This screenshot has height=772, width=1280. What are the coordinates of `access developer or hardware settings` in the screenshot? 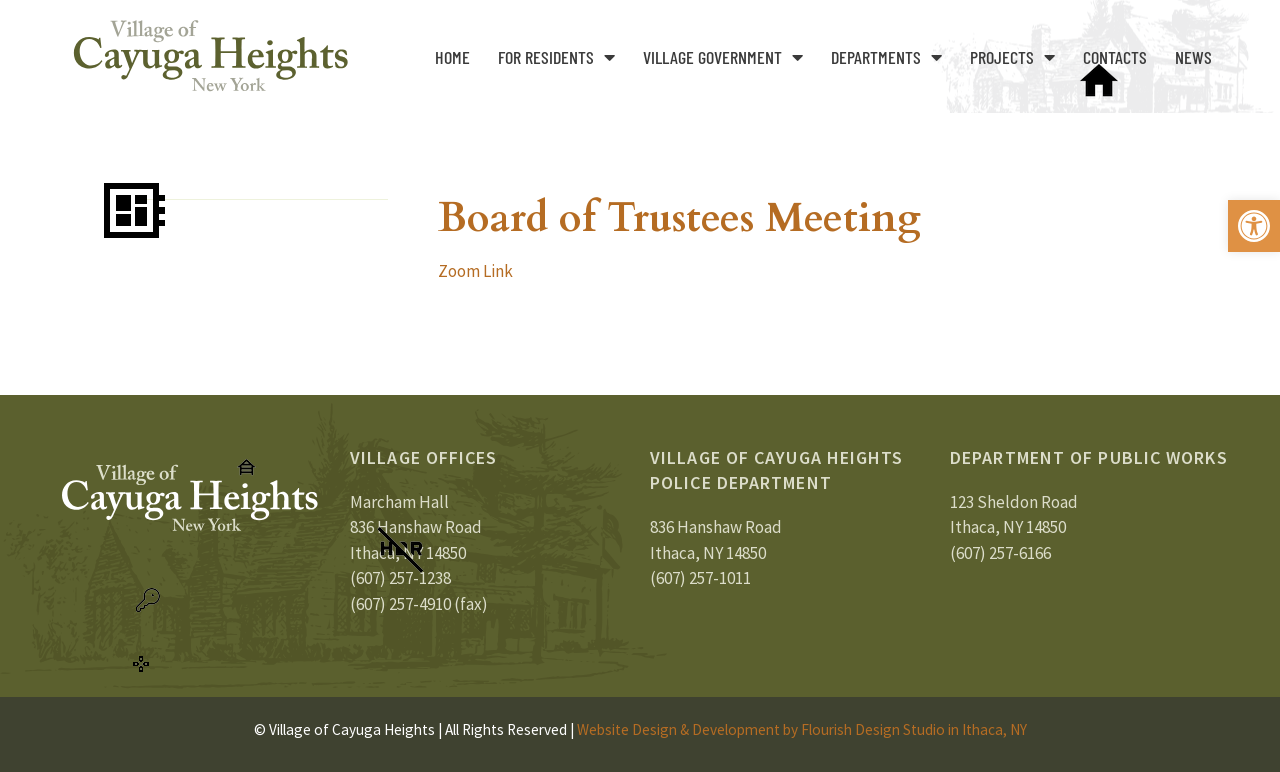 It's located at (134, 210).